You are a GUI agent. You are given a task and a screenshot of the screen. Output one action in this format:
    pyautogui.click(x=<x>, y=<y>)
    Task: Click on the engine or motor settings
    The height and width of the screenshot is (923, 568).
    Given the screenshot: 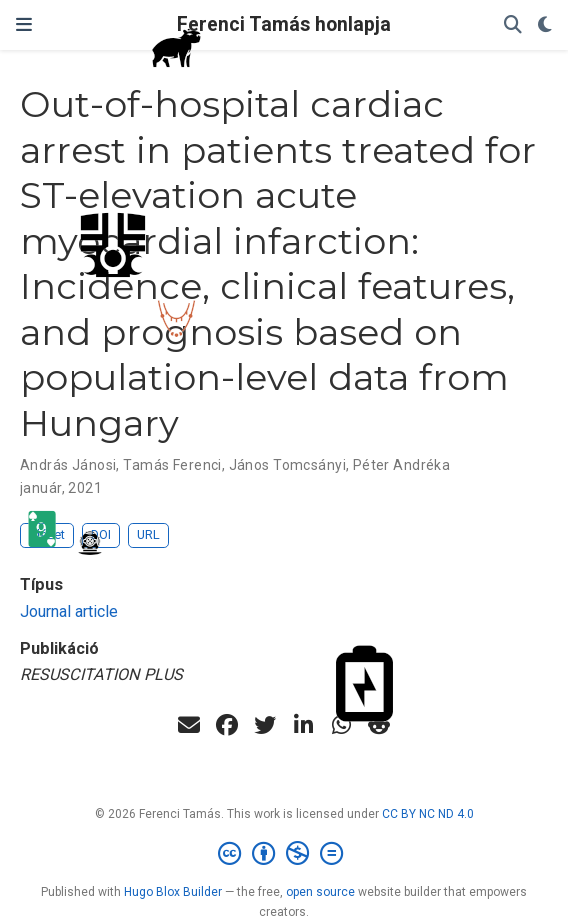 What is the action you would take?
    pyautogui.click(x=113, y=245)
    